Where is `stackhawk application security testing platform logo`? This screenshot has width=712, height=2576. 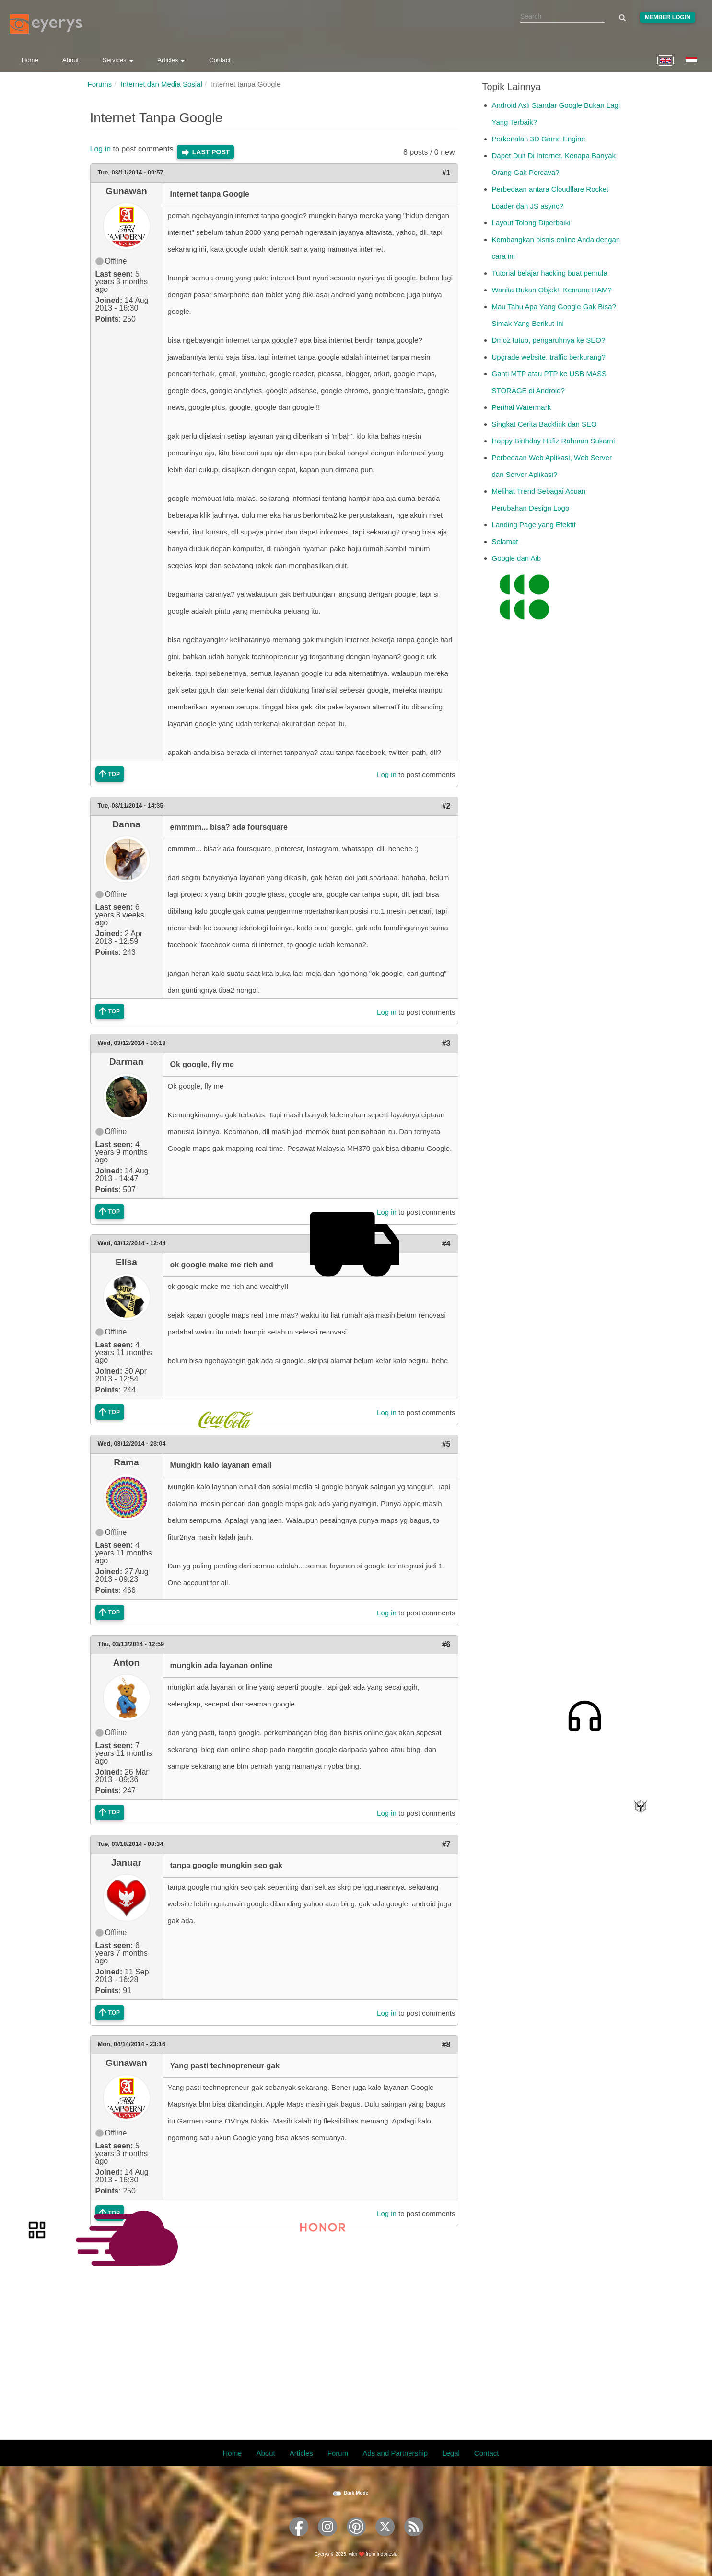
stackhawk application security testing platform logo is located at coordinates (641, 1807).